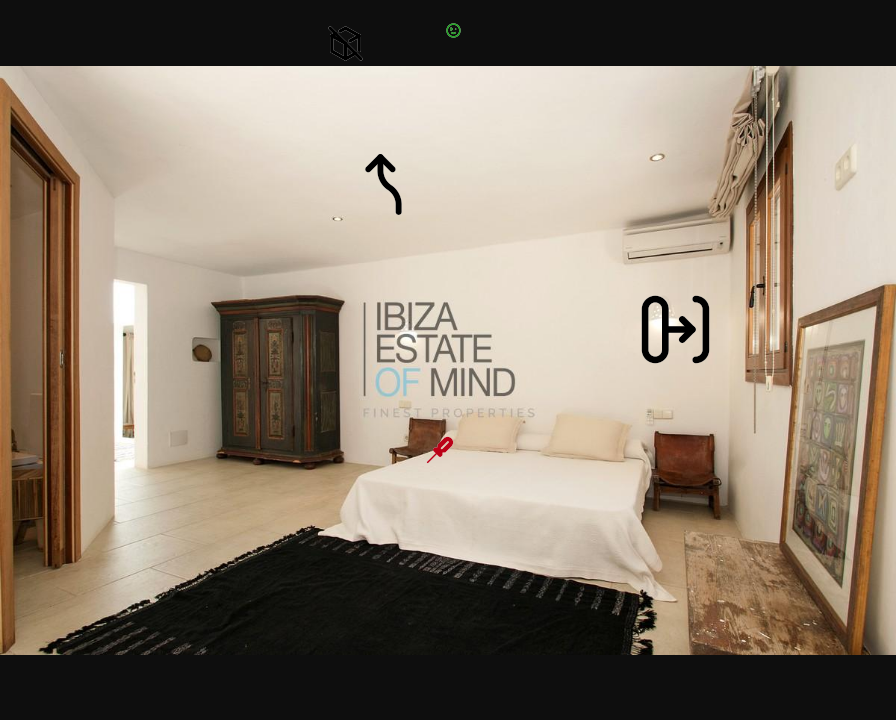 The height and width of the screenshot is (720, 896). Describe the element at coordinates (440, 450) in the screenshot. I see `access settings or configuration options` at that location.